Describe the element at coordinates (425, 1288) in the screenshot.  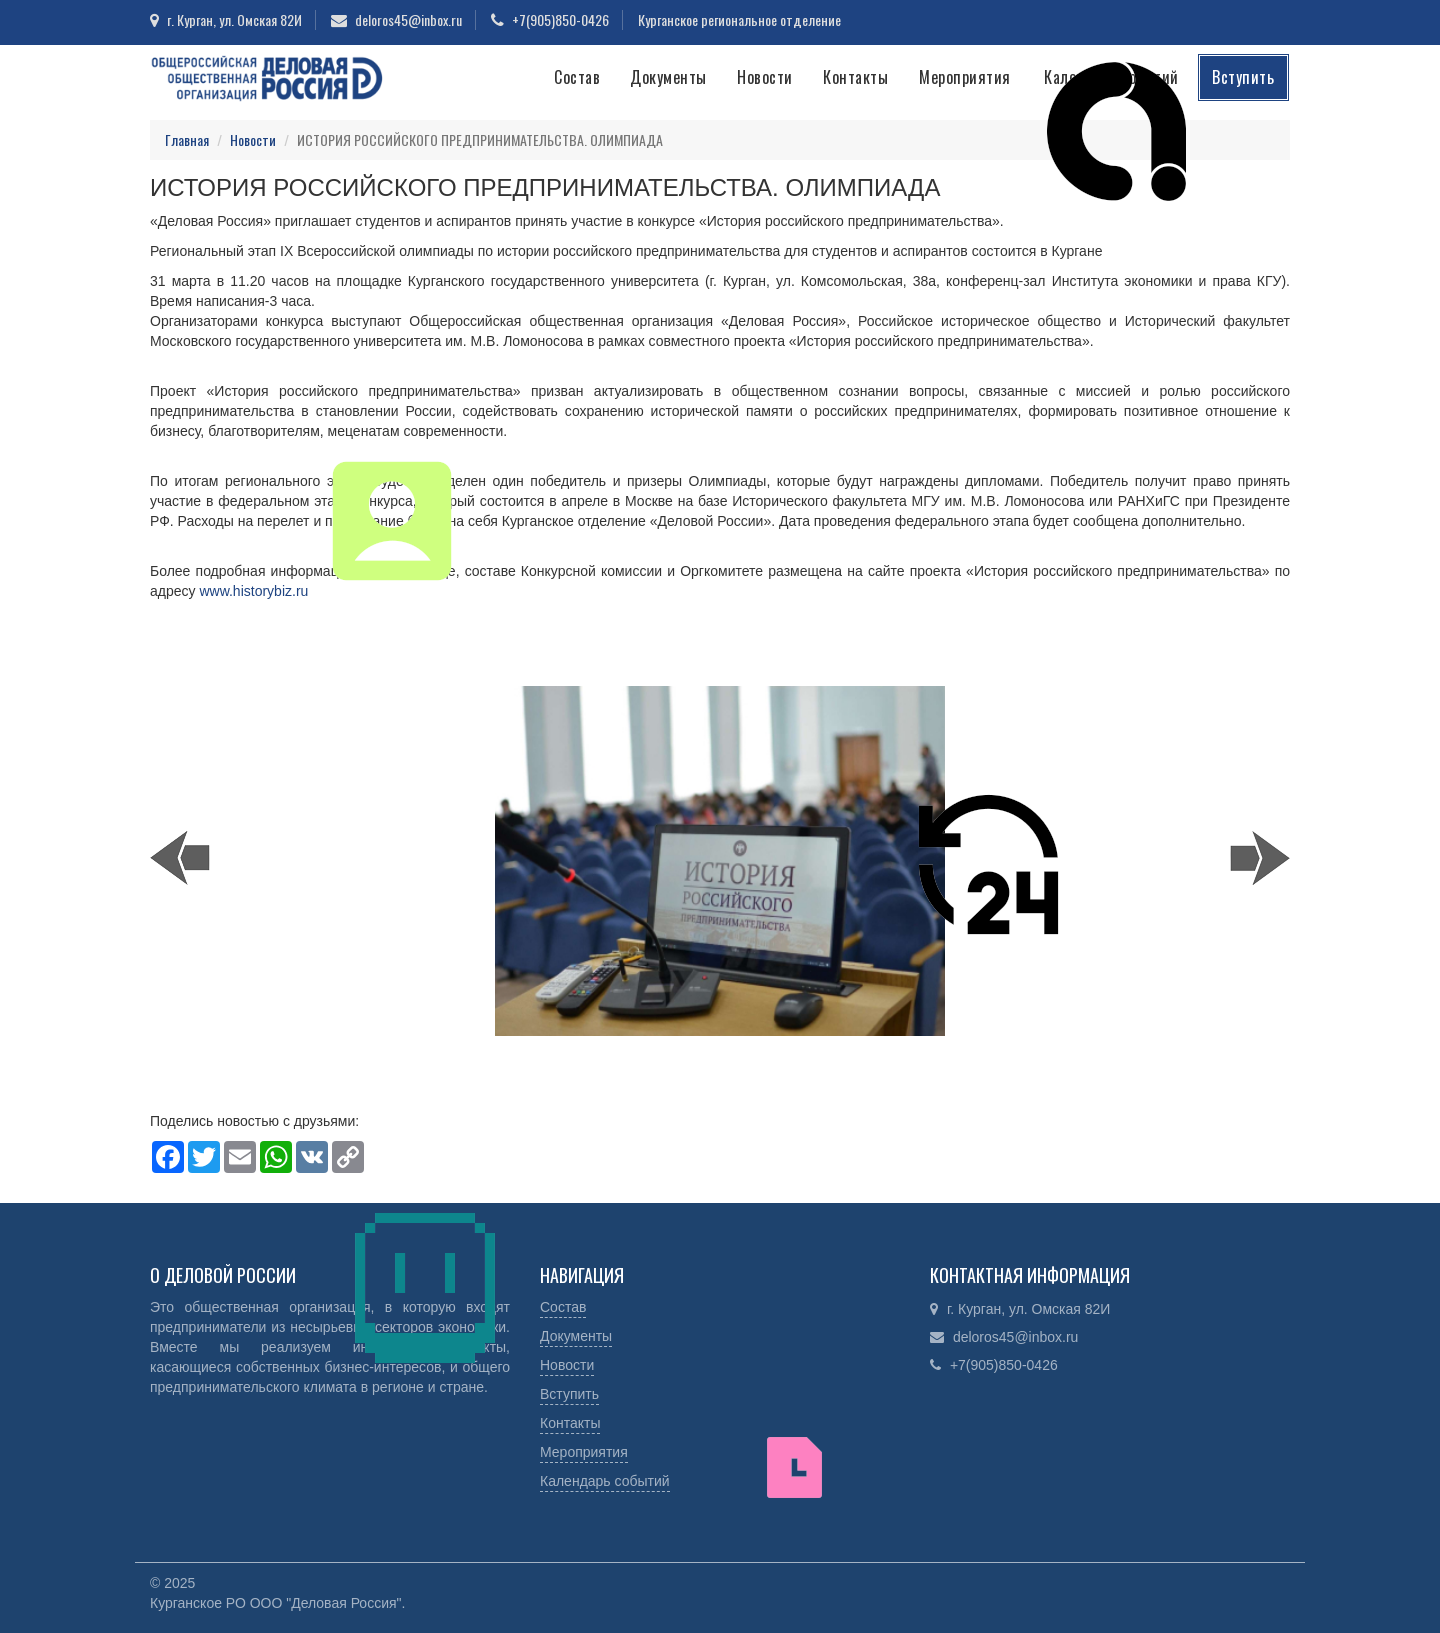
I see `open aseprite pixel art editor` at that location.